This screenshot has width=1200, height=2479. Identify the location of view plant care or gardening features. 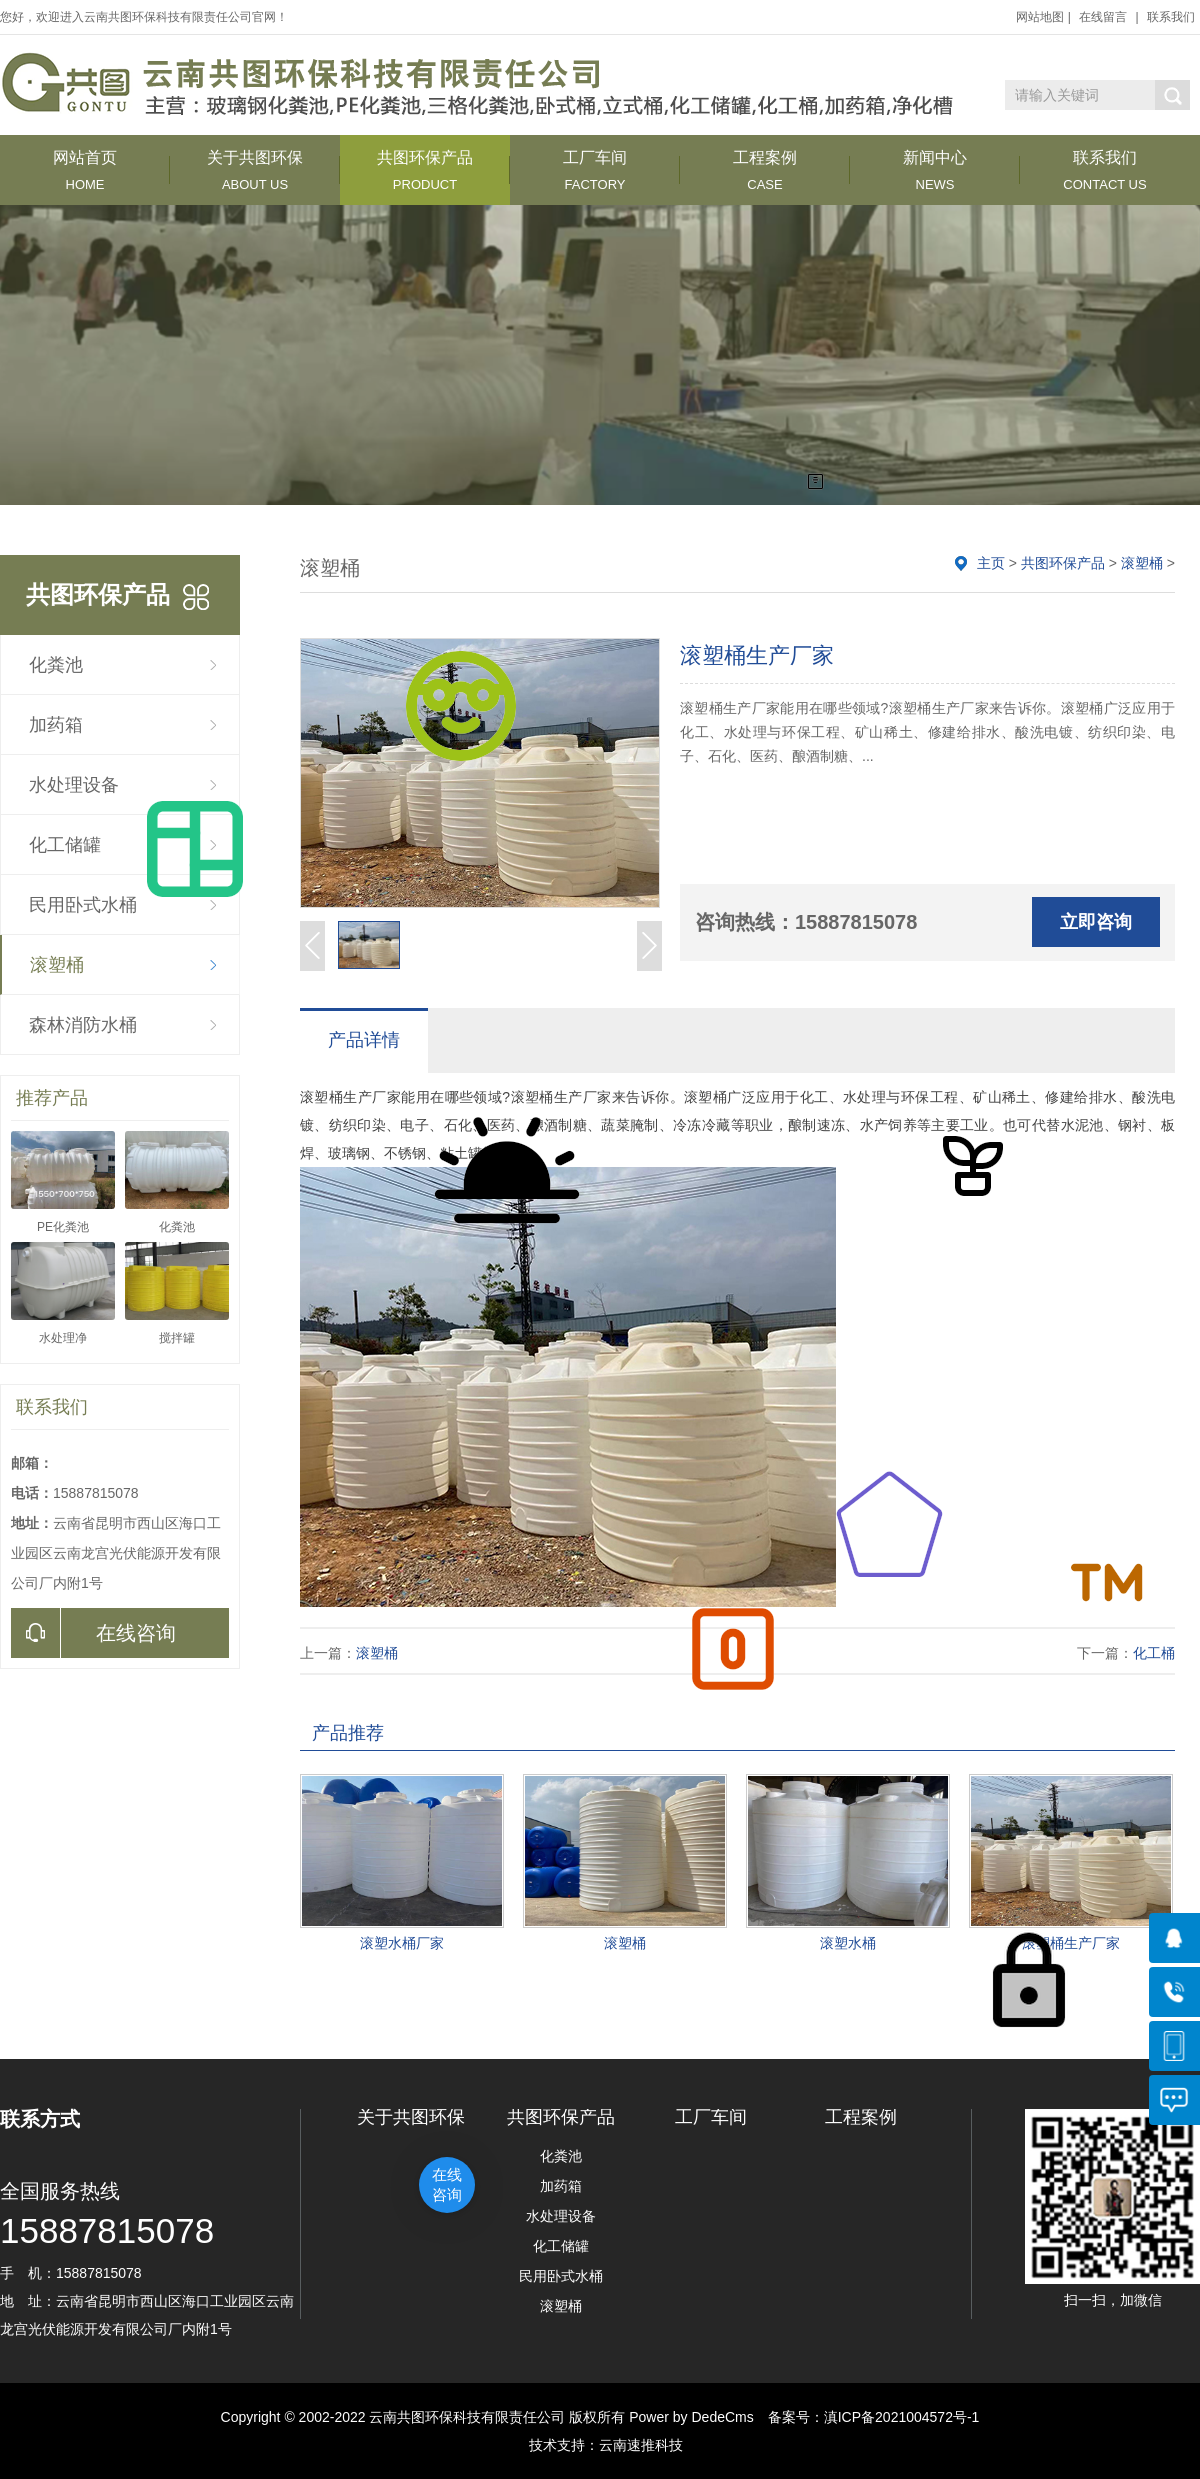
(973, 1166).